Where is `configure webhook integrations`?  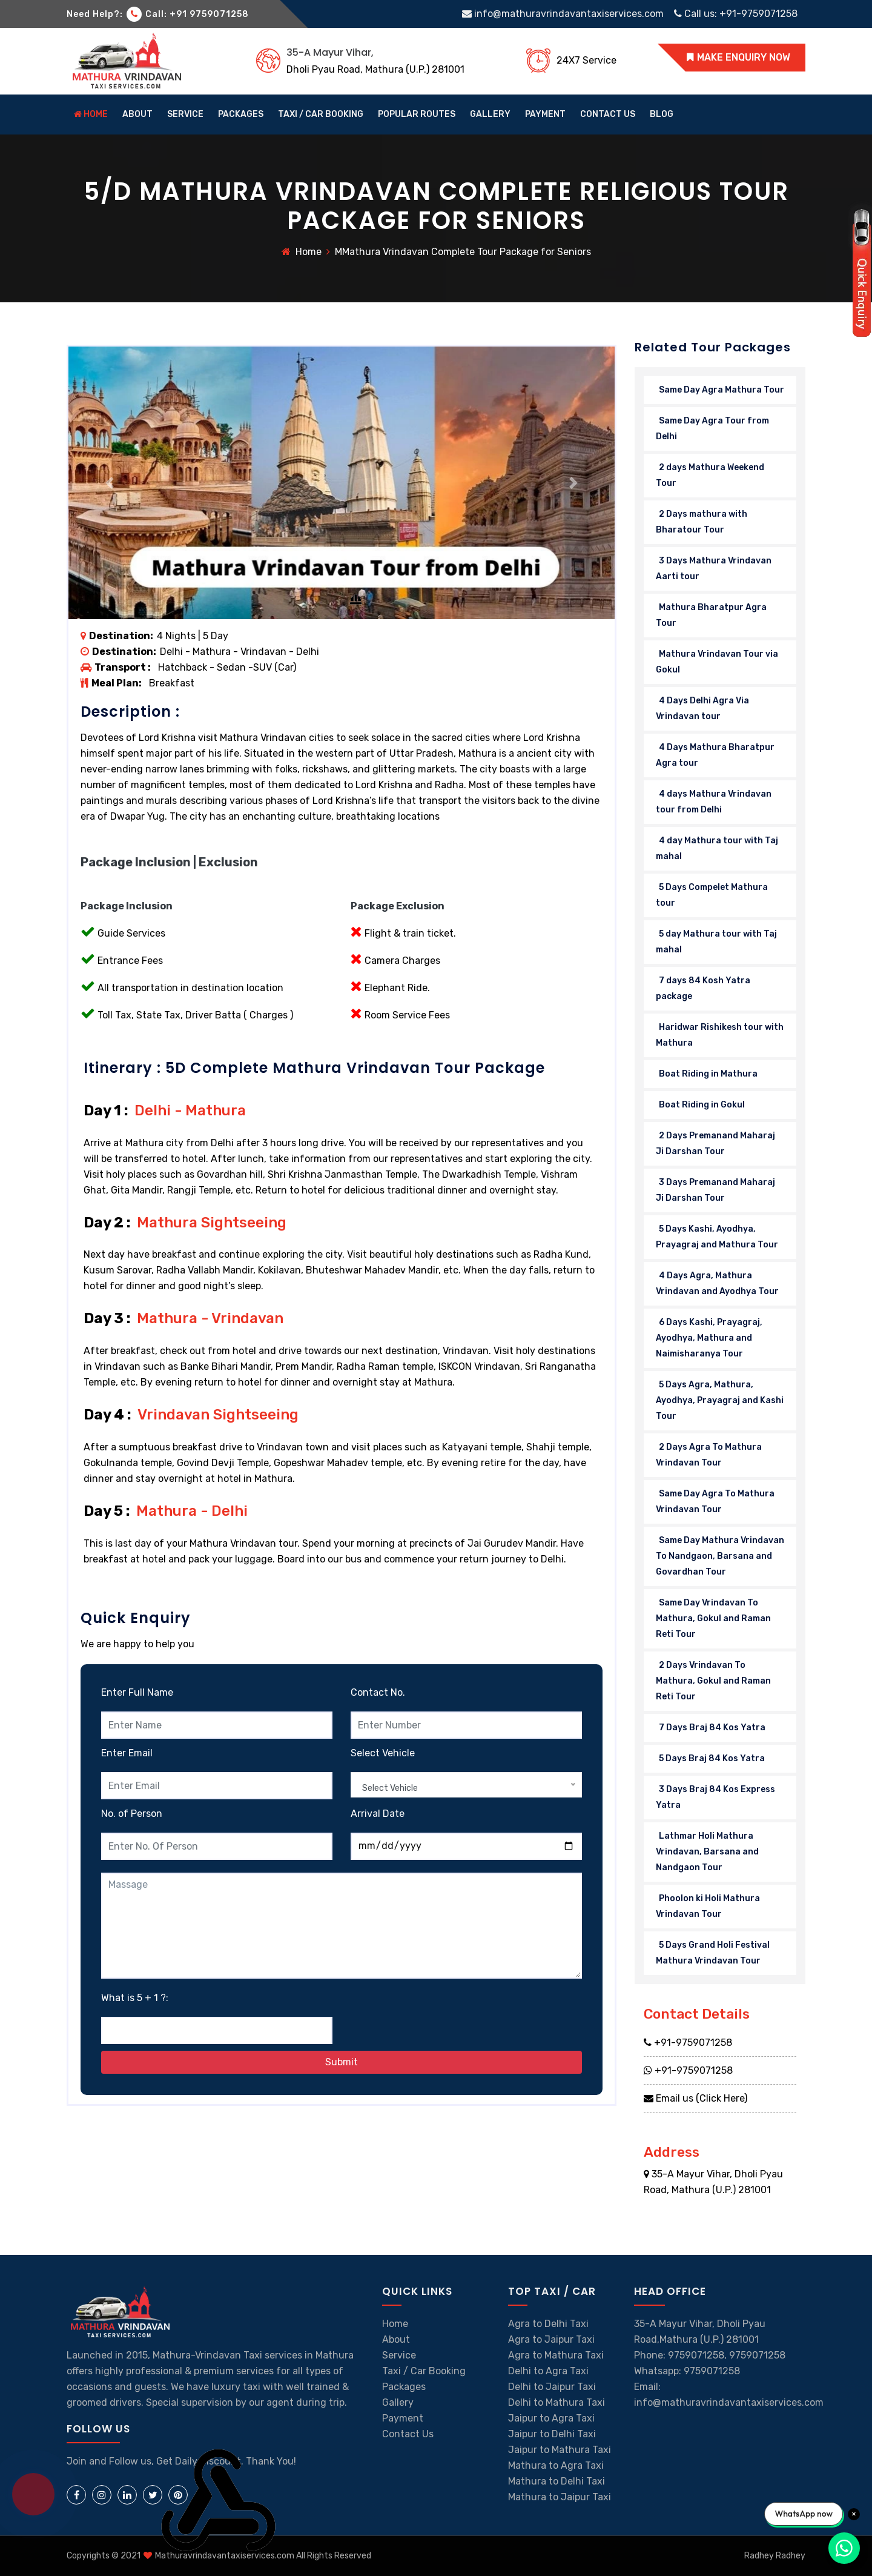 configure webhook integrations is located at coordinates (218, 2506).